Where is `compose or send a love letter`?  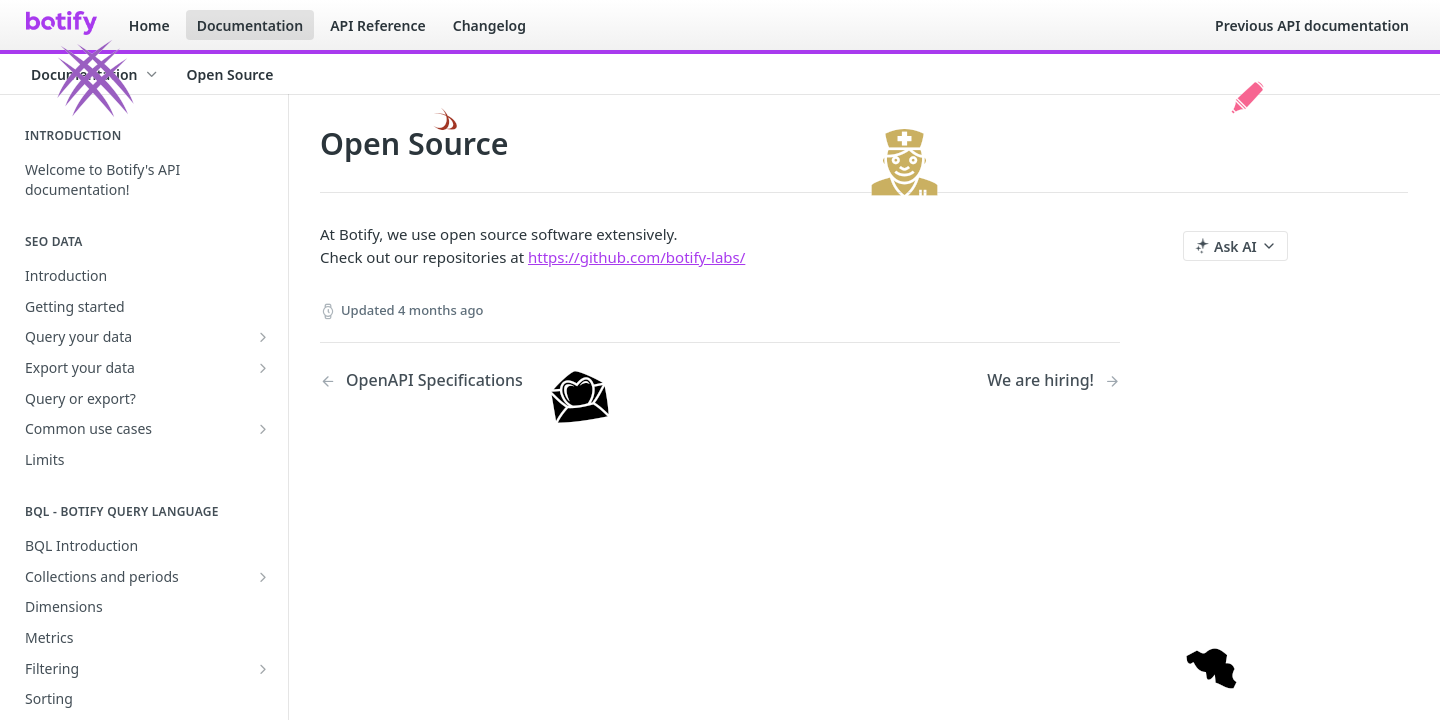
compose or send a love letter is located at coordinates (580, 397).